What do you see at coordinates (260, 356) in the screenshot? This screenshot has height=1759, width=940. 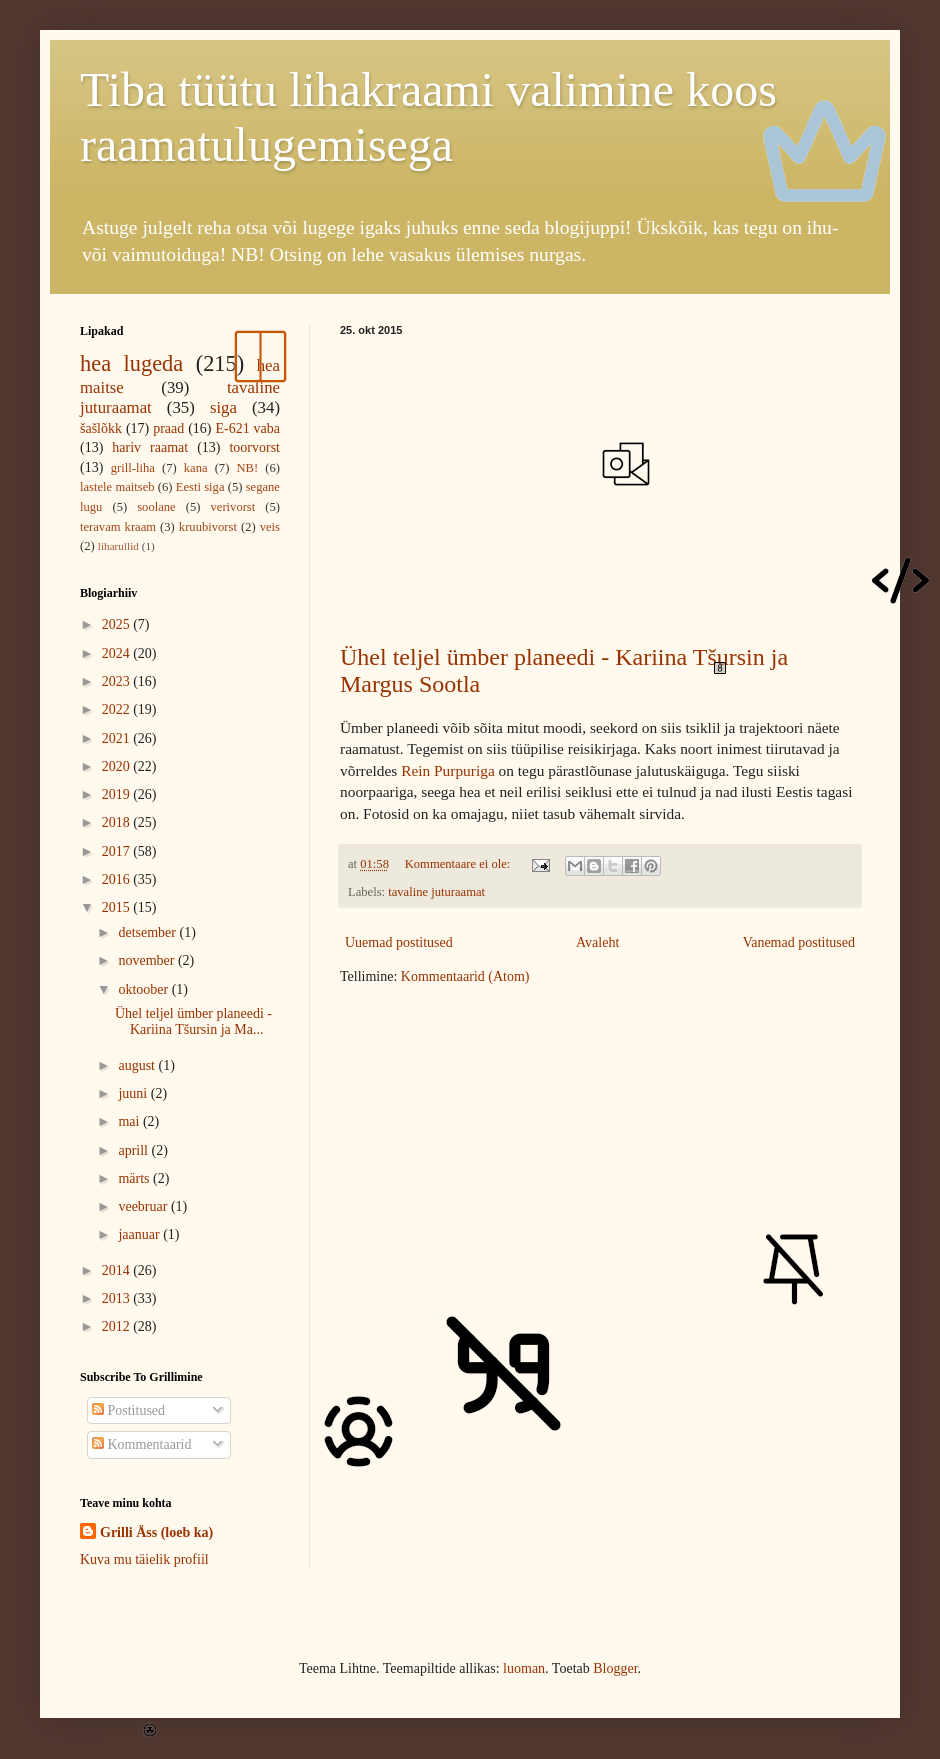 I see `split view horizontally` at bounding box center [260, 356].